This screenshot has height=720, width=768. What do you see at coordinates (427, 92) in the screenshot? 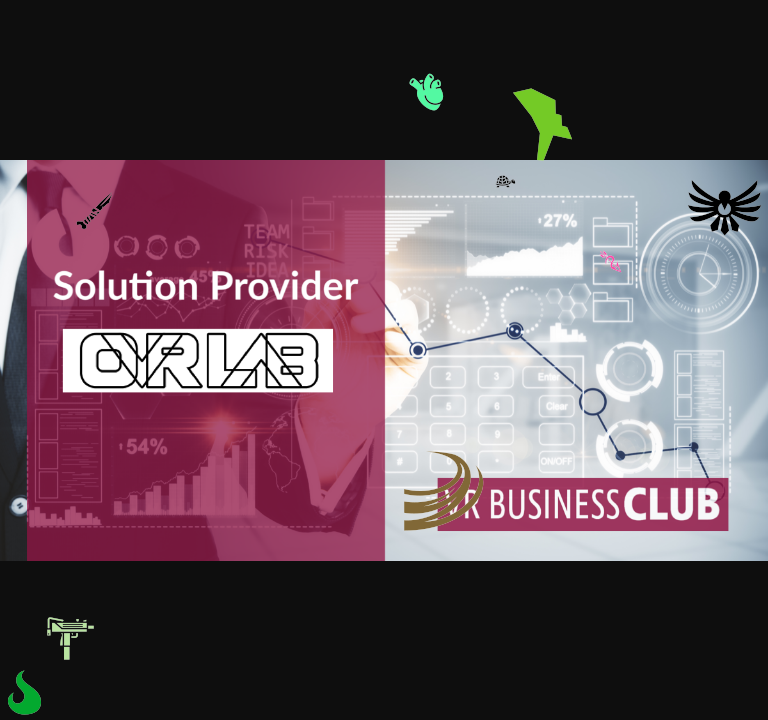
I see `view health or vital statistics` at bounding box center [427, 92].